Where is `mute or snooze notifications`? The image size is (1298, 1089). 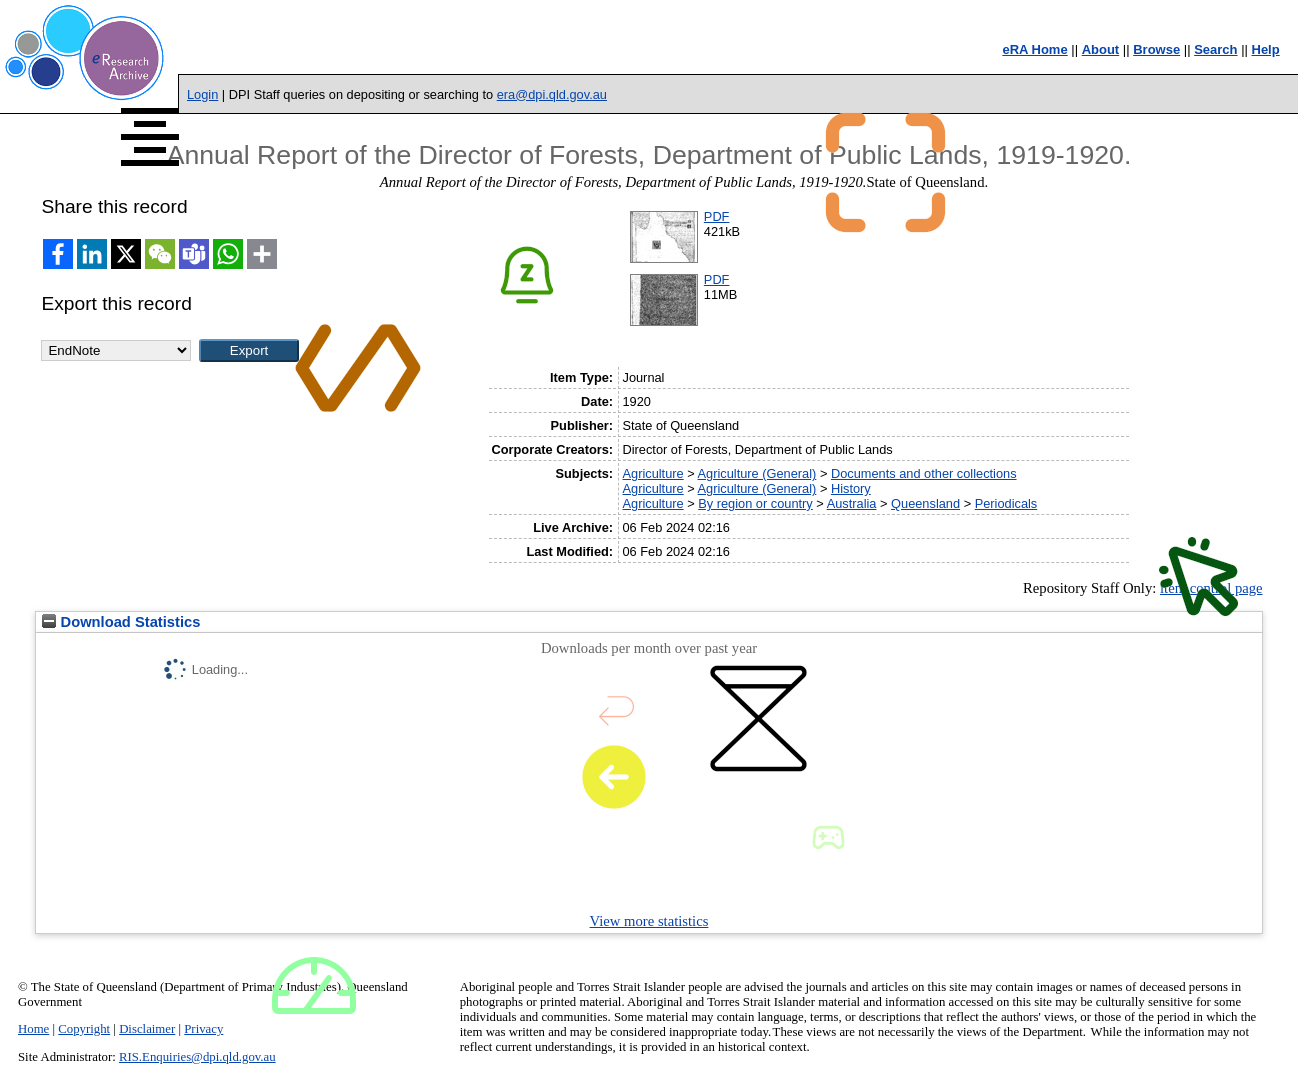
mute or snooze notifications is located at coordinates (527, 275).